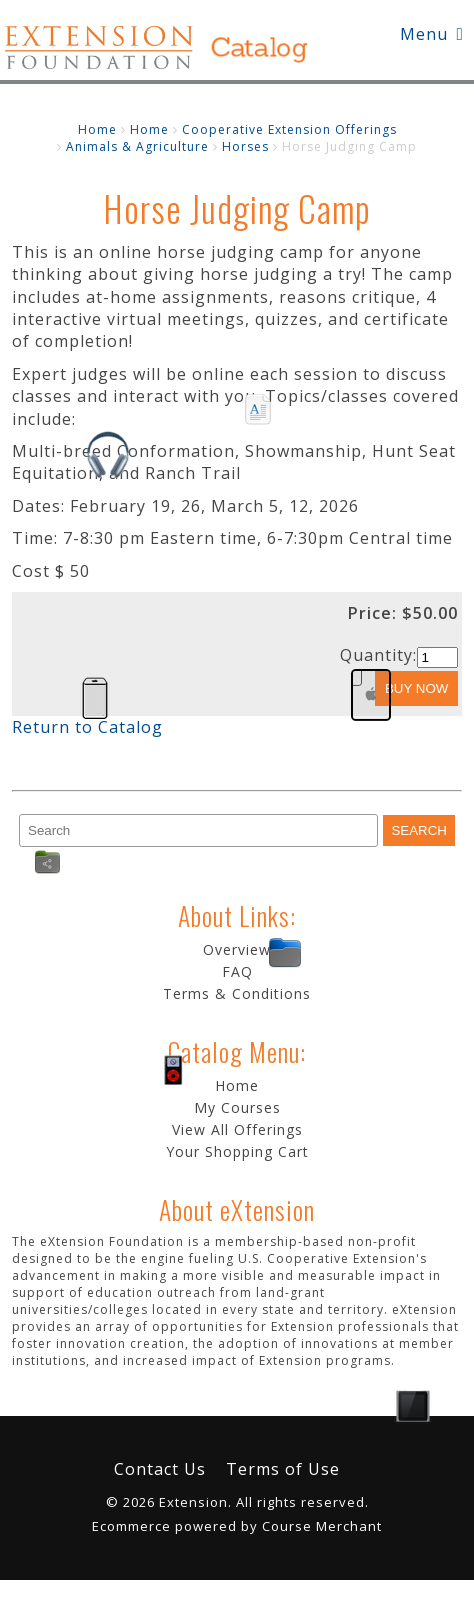 Image resolution: width=474 pixels, height=1619 pixels. I want to click on access your public shared folder, so click(47, 861).